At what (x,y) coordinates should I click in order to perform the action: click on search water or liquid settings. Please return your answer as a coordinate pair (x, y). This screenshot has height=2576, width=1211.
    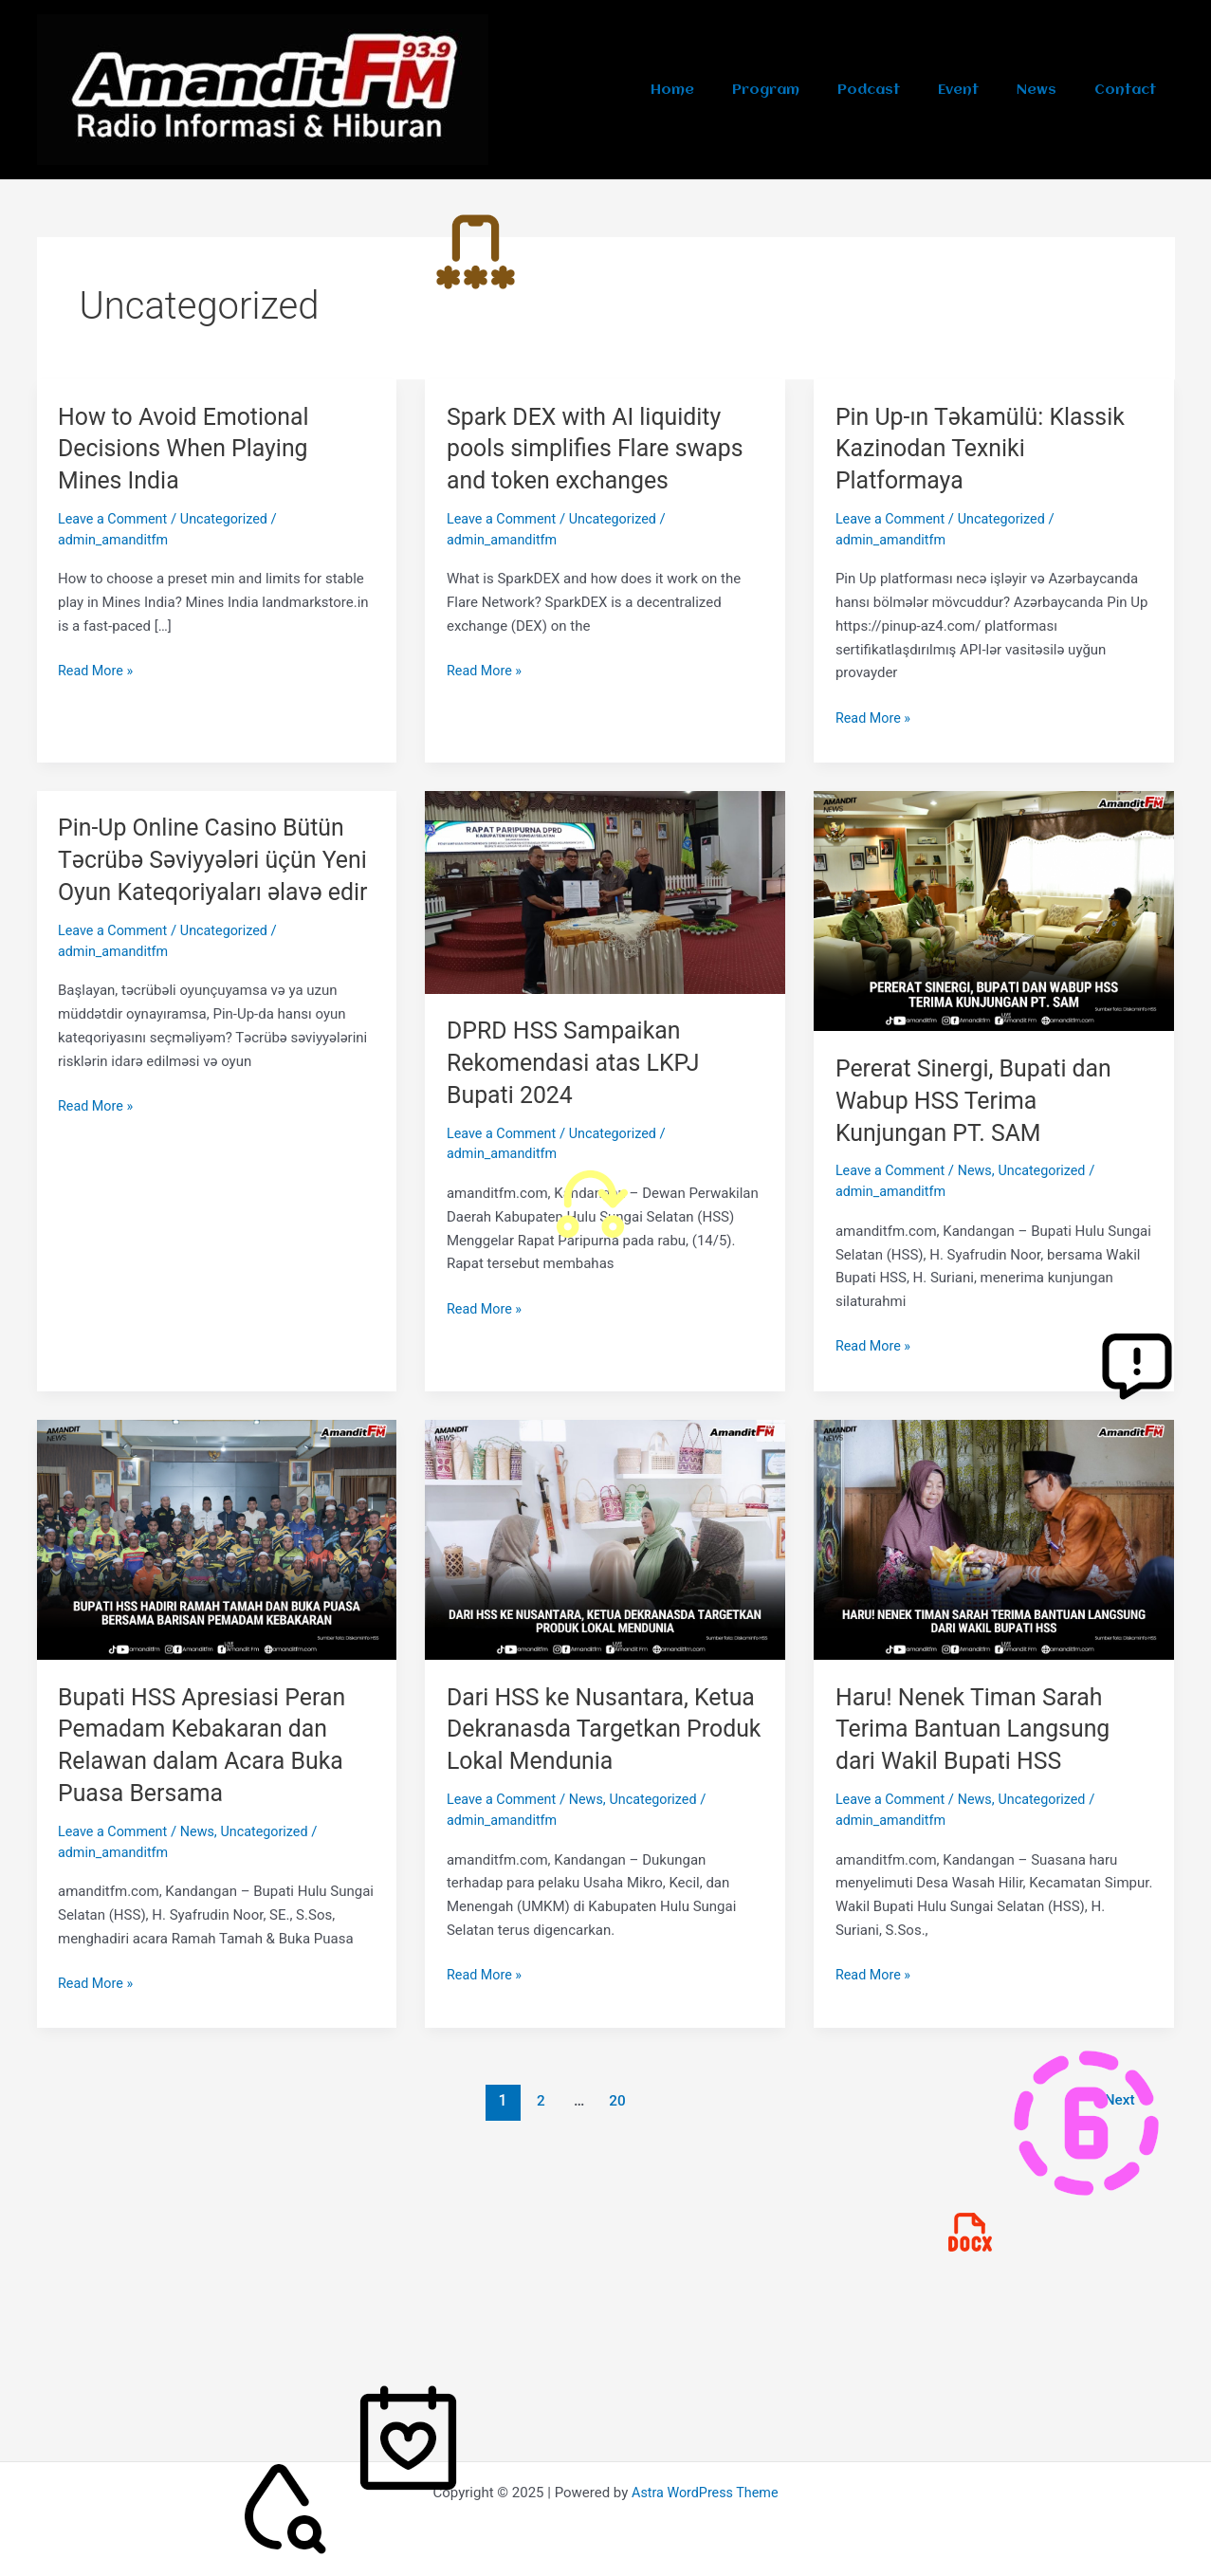
    Looking at the image, I should click on (279, 2507).